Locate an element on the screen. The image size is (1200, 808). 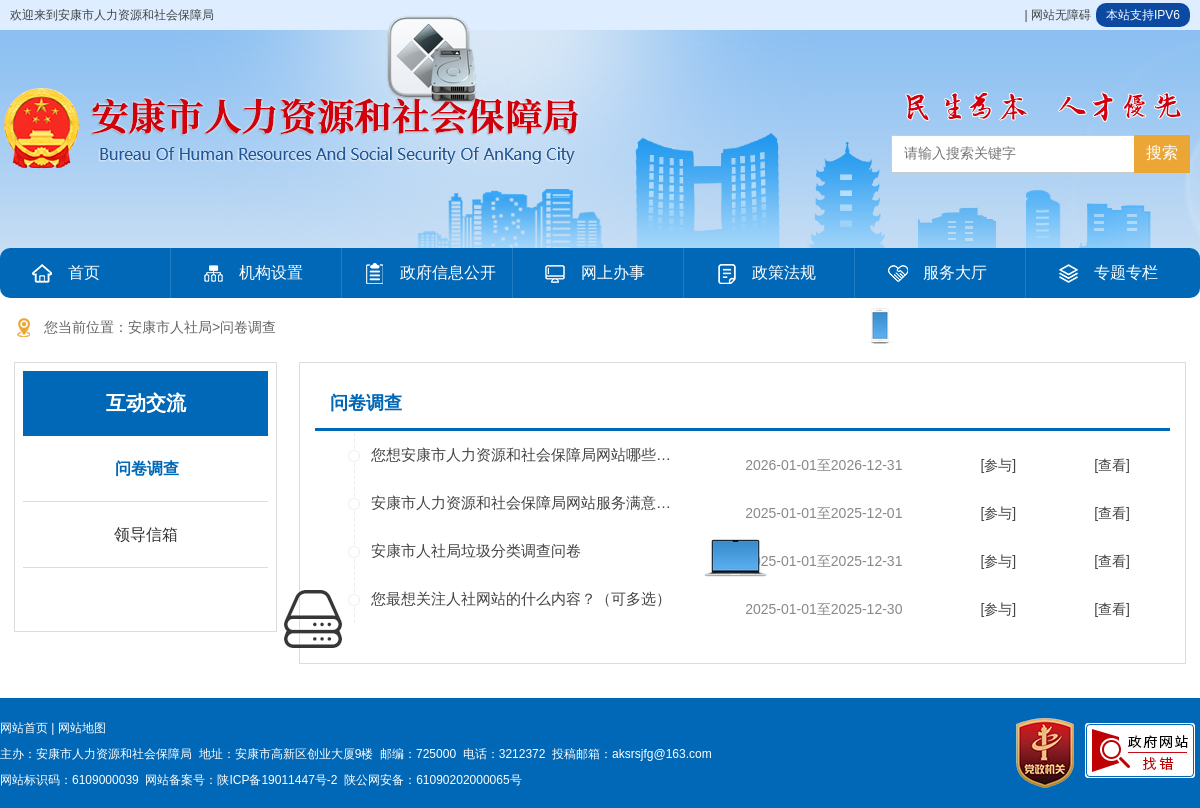
connect or sync with iPhone device is located at coordinates (880, 326).